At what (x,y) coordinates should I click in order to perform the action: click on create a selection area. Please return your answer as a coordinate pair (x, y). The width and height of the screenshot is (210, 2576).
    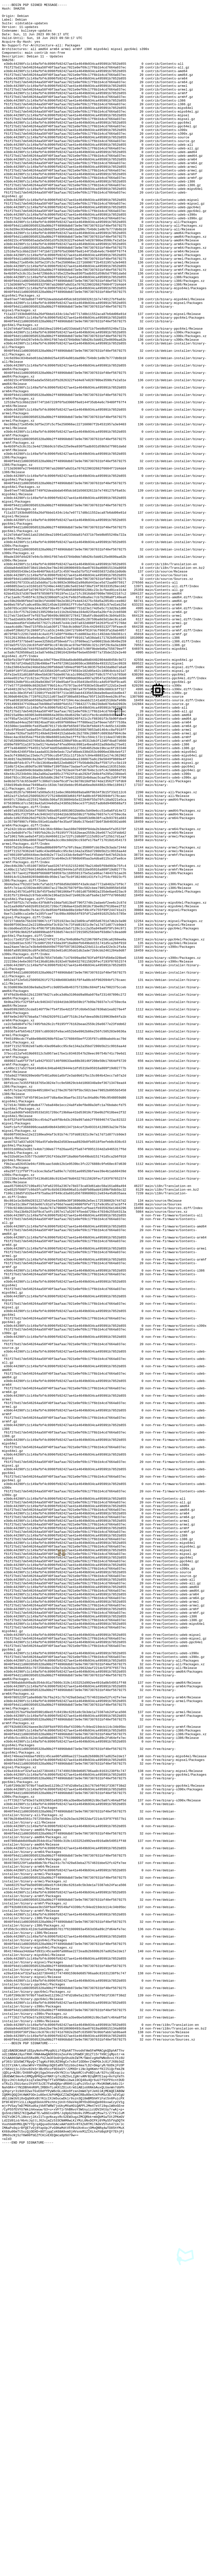
    Looking at the image, I should click on (118, 712).